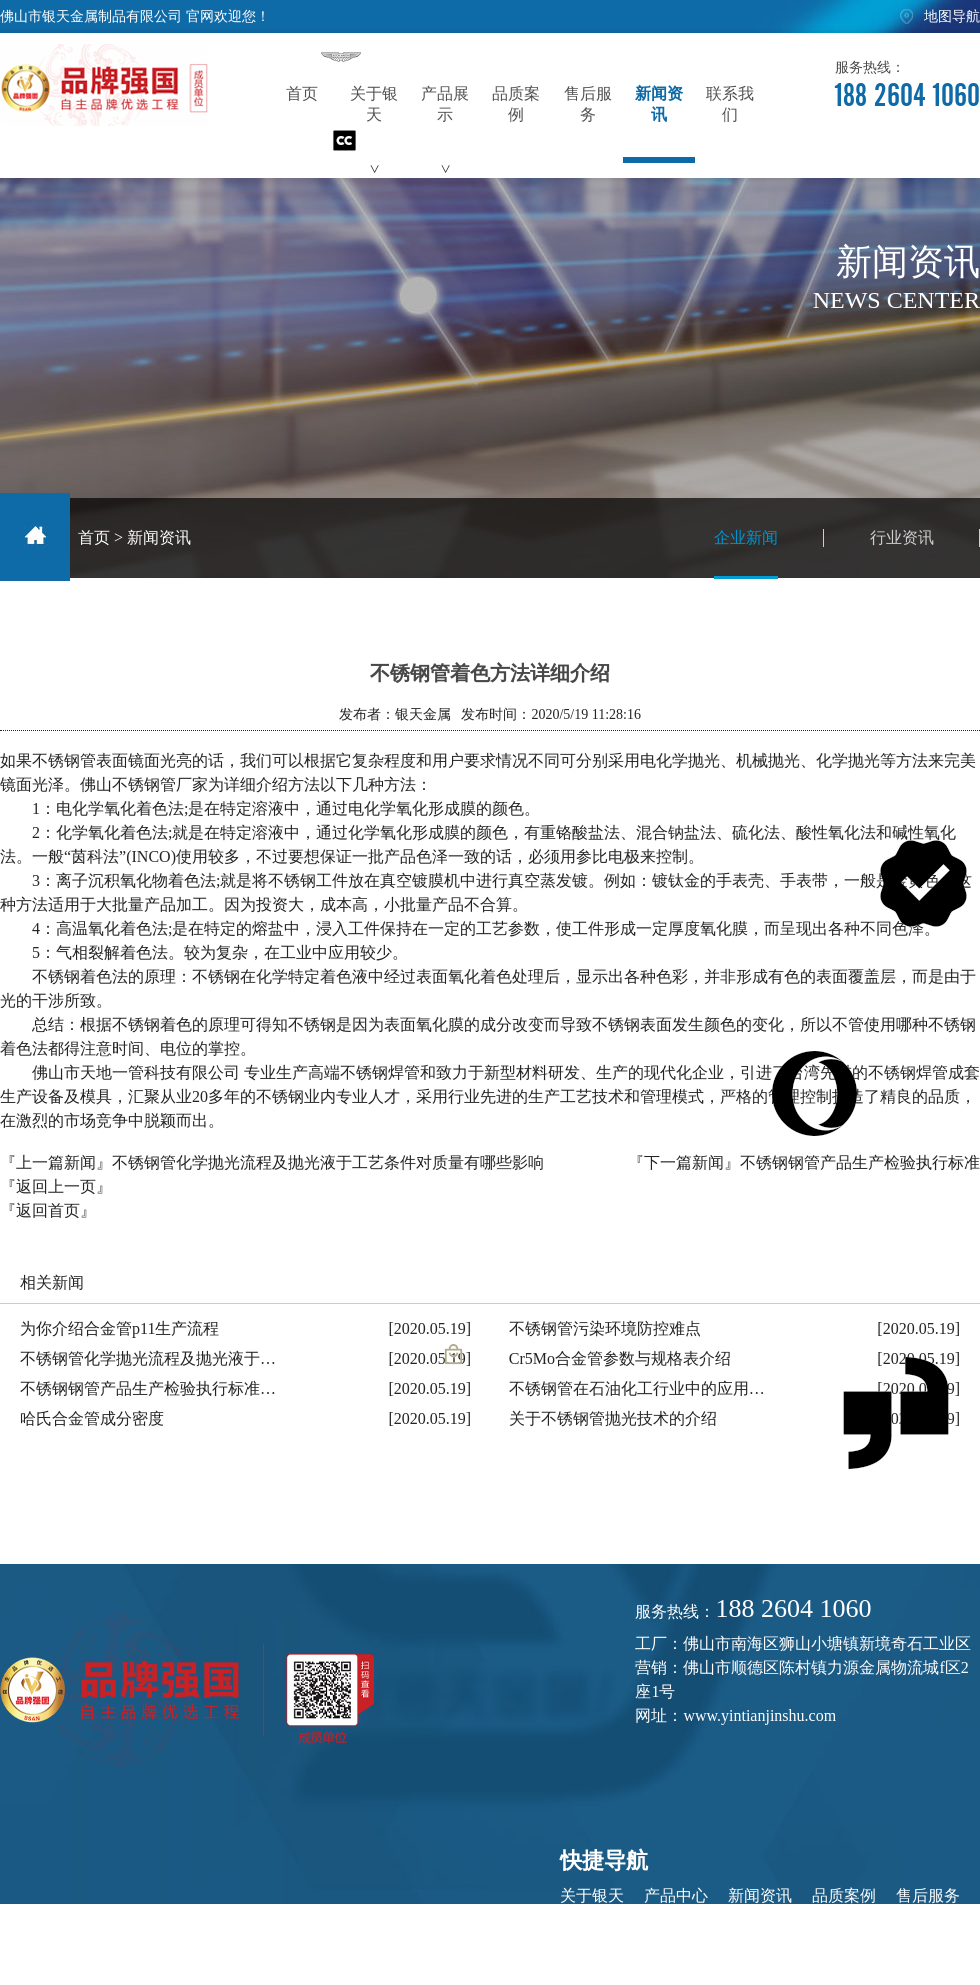  What do you see at coordinates (923, 883) in the screenshot?
I see `indicates a verified account or profile` at bounding box center [923, 883].